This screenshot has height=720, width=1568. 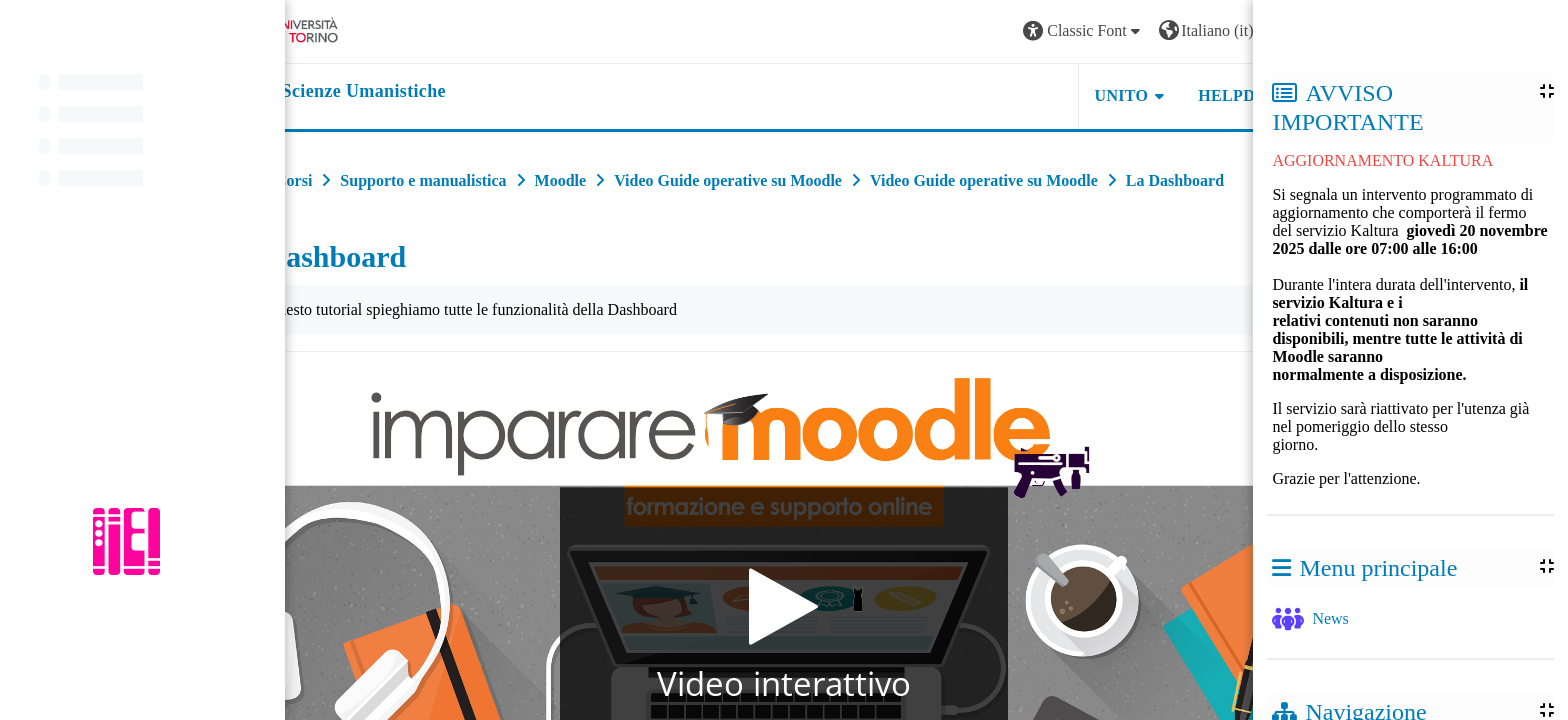 I want to click on access your library or book collection, so click(x=126, y=541).